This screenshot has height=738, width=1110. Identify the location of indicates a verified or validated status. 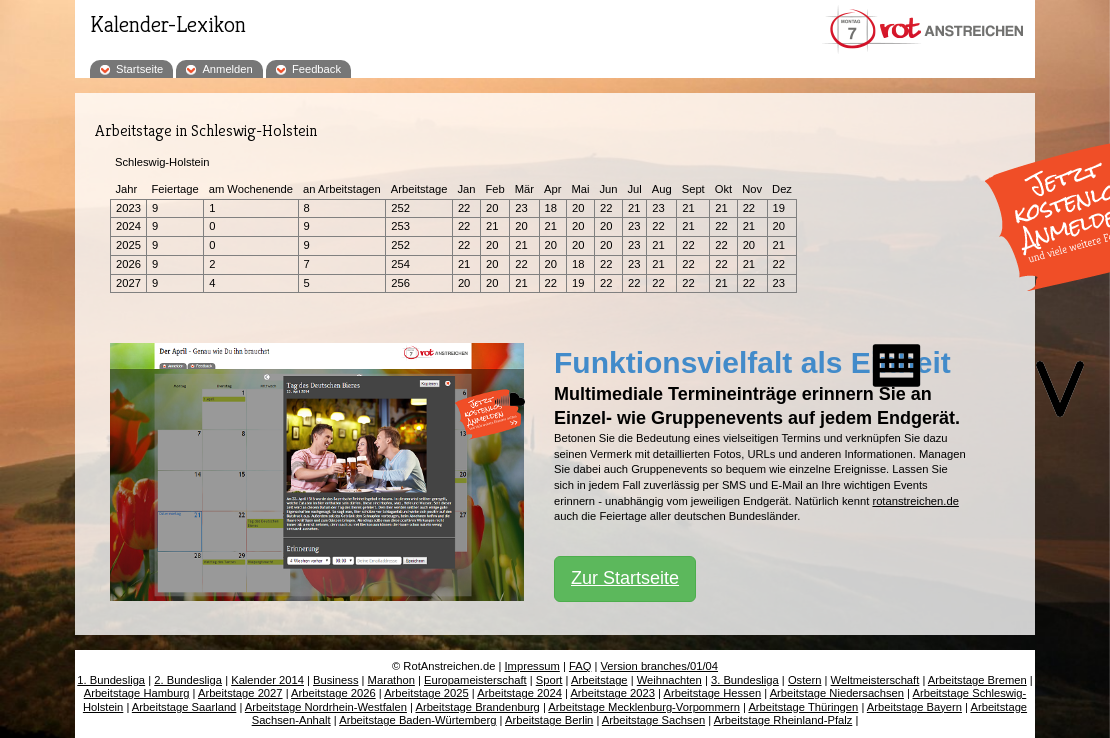
(1060, 389).